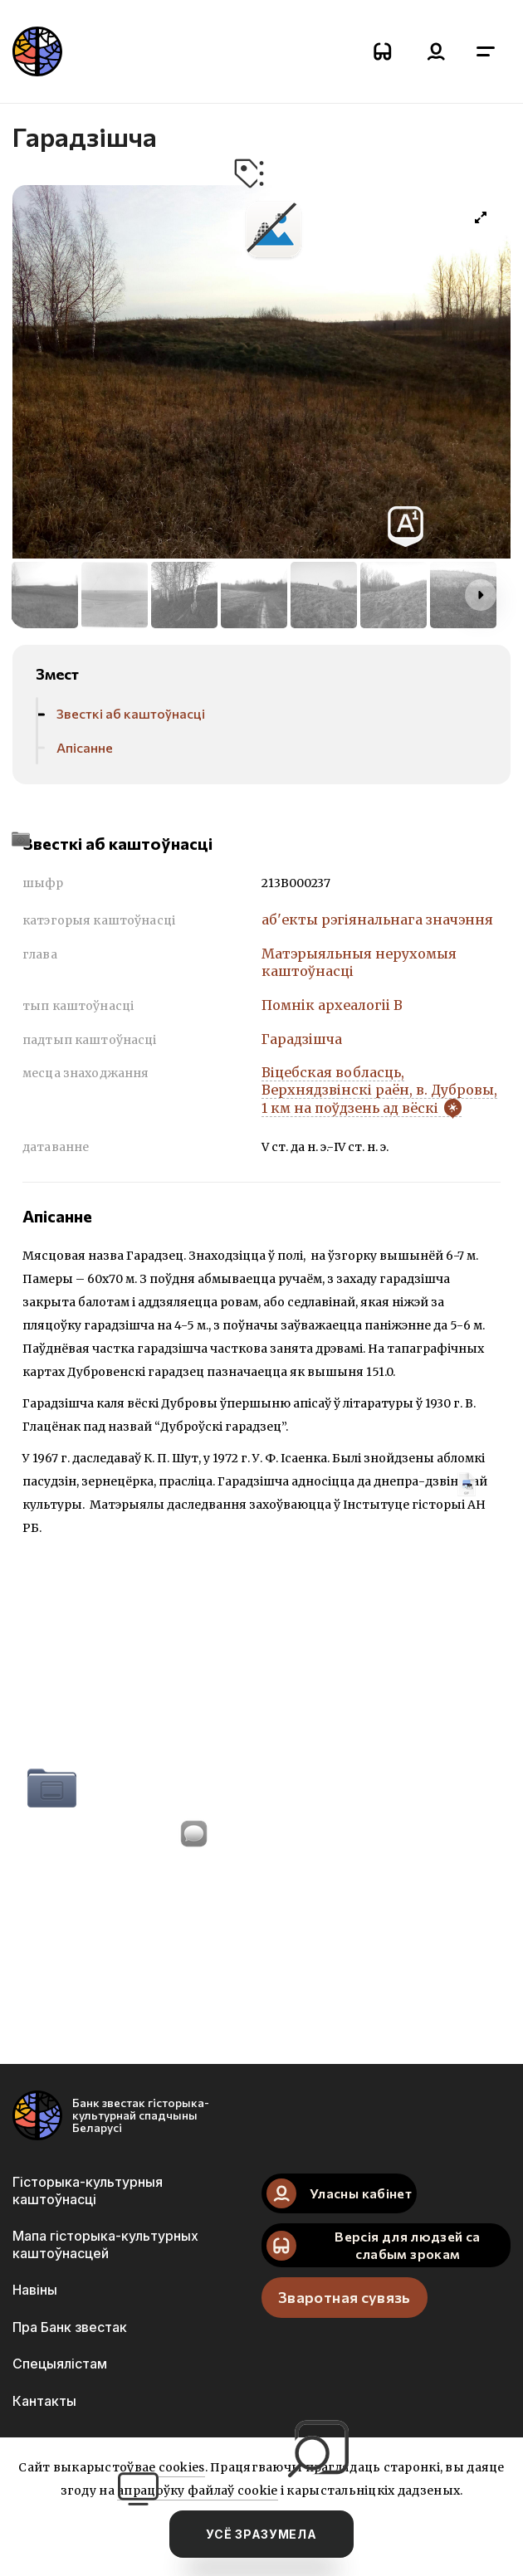  Describe the element at coordinates (318, 2447) in the screenshot. I see `open image viewer application` at that location.